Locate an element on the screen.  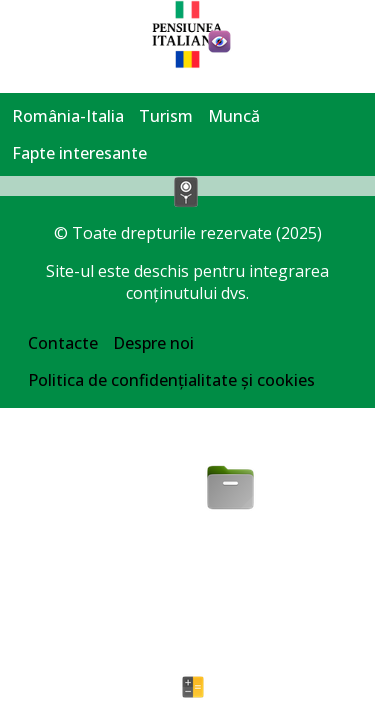
open déjà dup backup utility is located at coordinates (186, 192).